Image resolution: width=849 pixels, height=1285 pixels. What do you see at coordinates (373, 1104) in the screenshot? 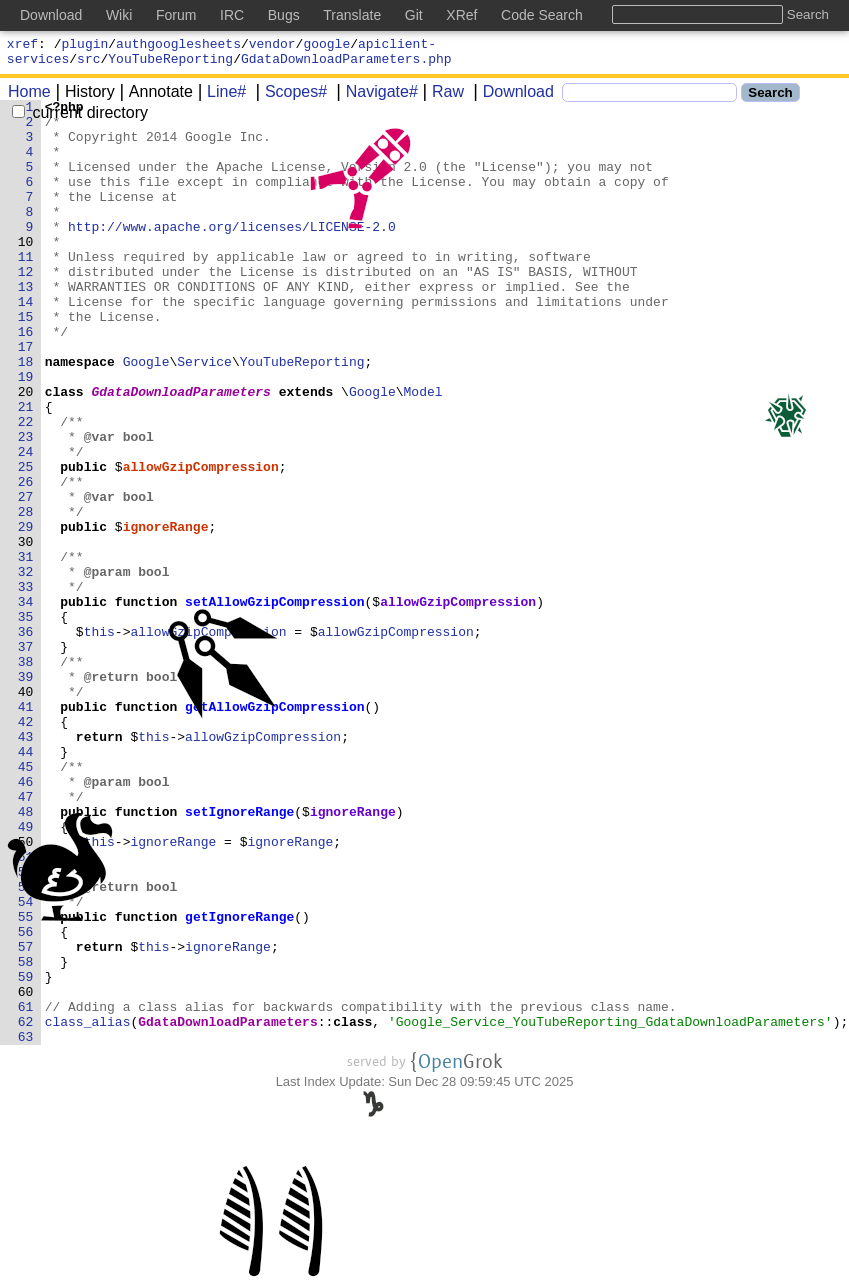
I see `capricorn zodiac sign symbol` at bounding box center [373, 1104].